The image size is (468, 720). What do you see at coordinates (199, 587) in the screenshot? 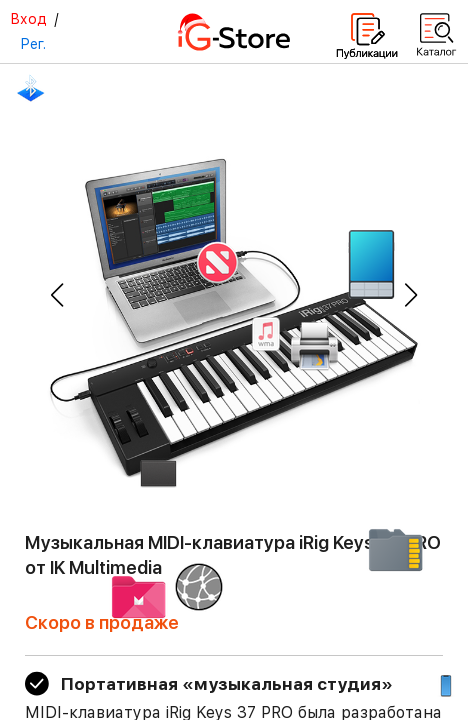
I see `access network locations in the sidebar` at bounding box center [199, 587].